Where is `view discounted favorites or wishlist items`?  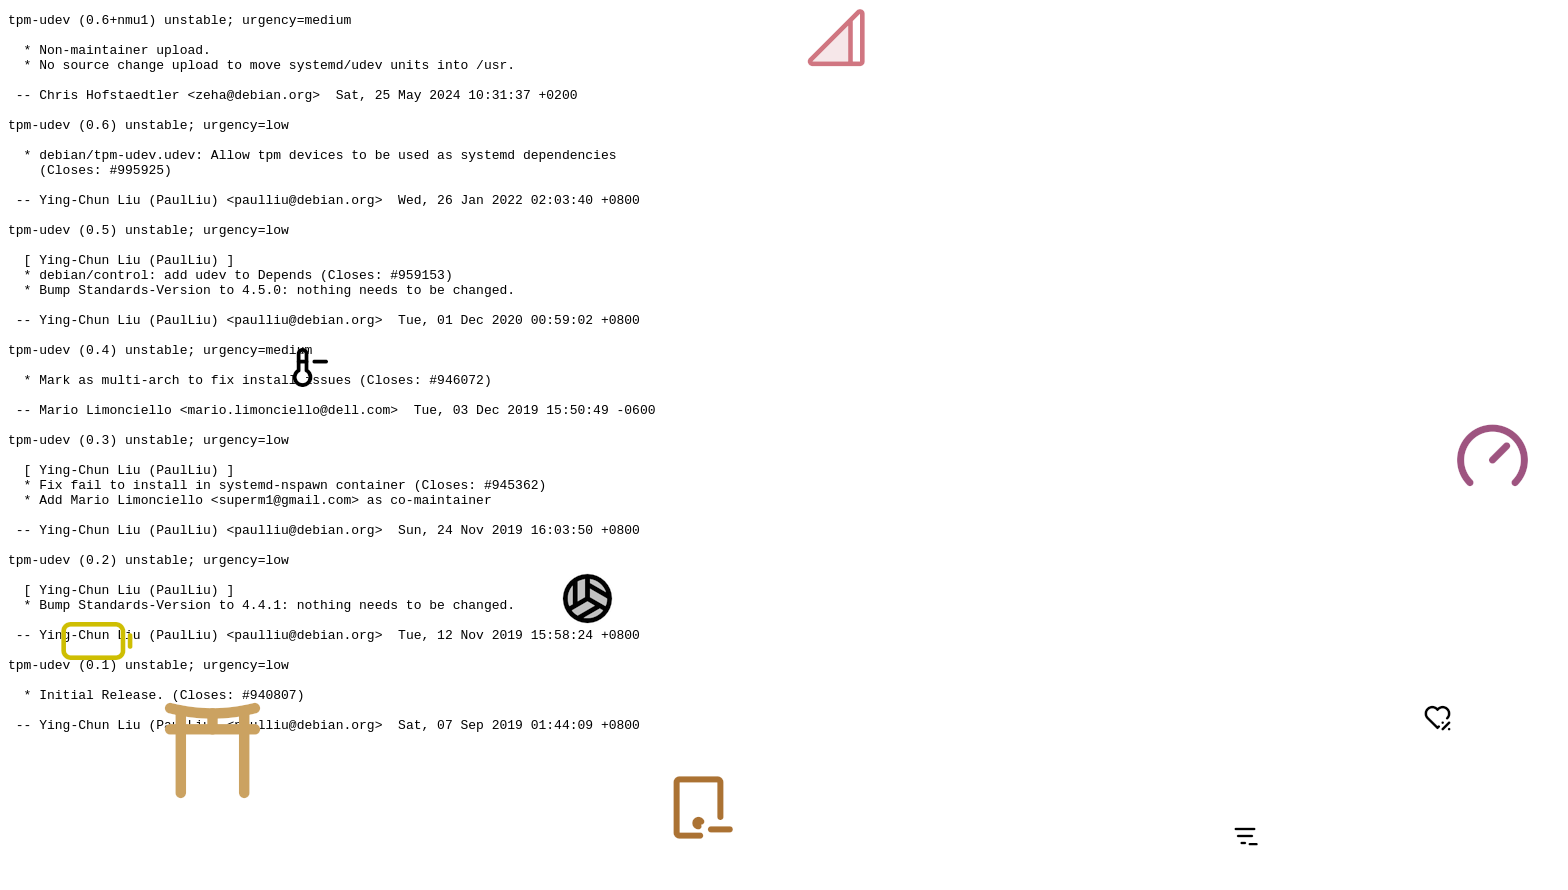
view discounted favorites or wishlist items is located at coordinates (1437, 717).